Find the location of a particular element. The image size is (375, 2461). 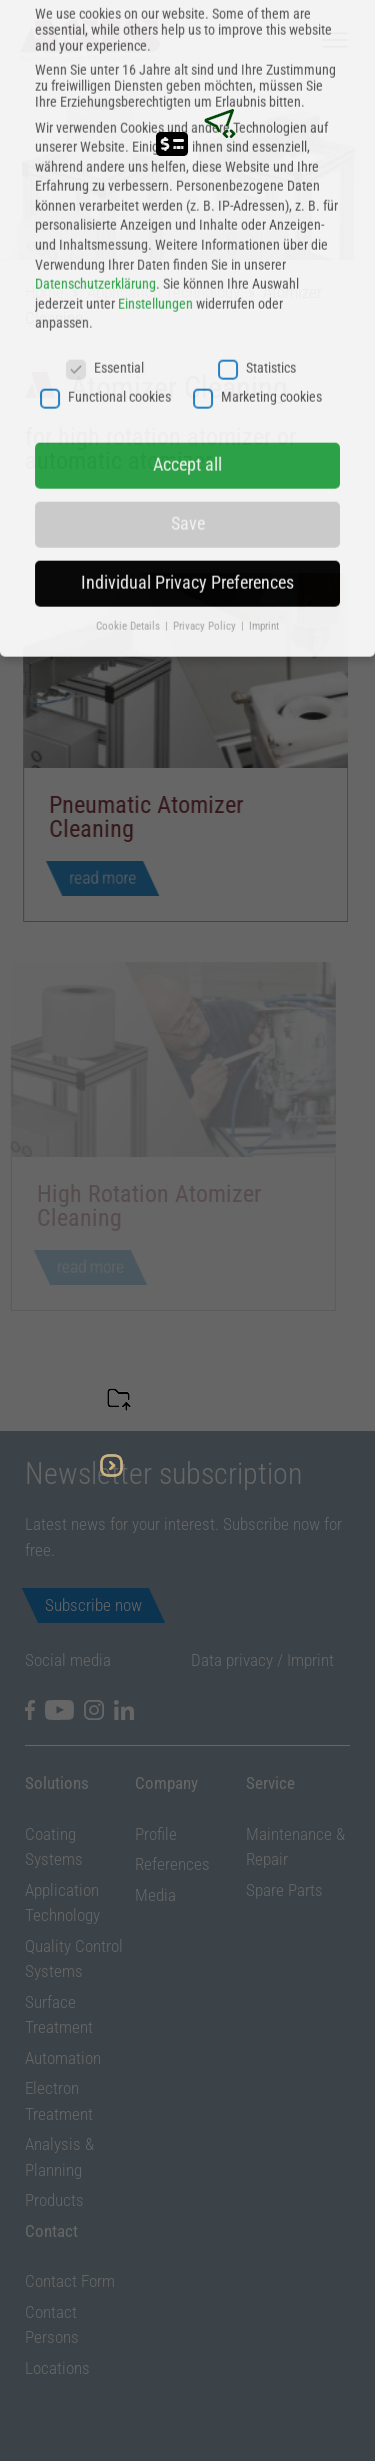

access location-based developer tools is located at coordinates (219, 123).